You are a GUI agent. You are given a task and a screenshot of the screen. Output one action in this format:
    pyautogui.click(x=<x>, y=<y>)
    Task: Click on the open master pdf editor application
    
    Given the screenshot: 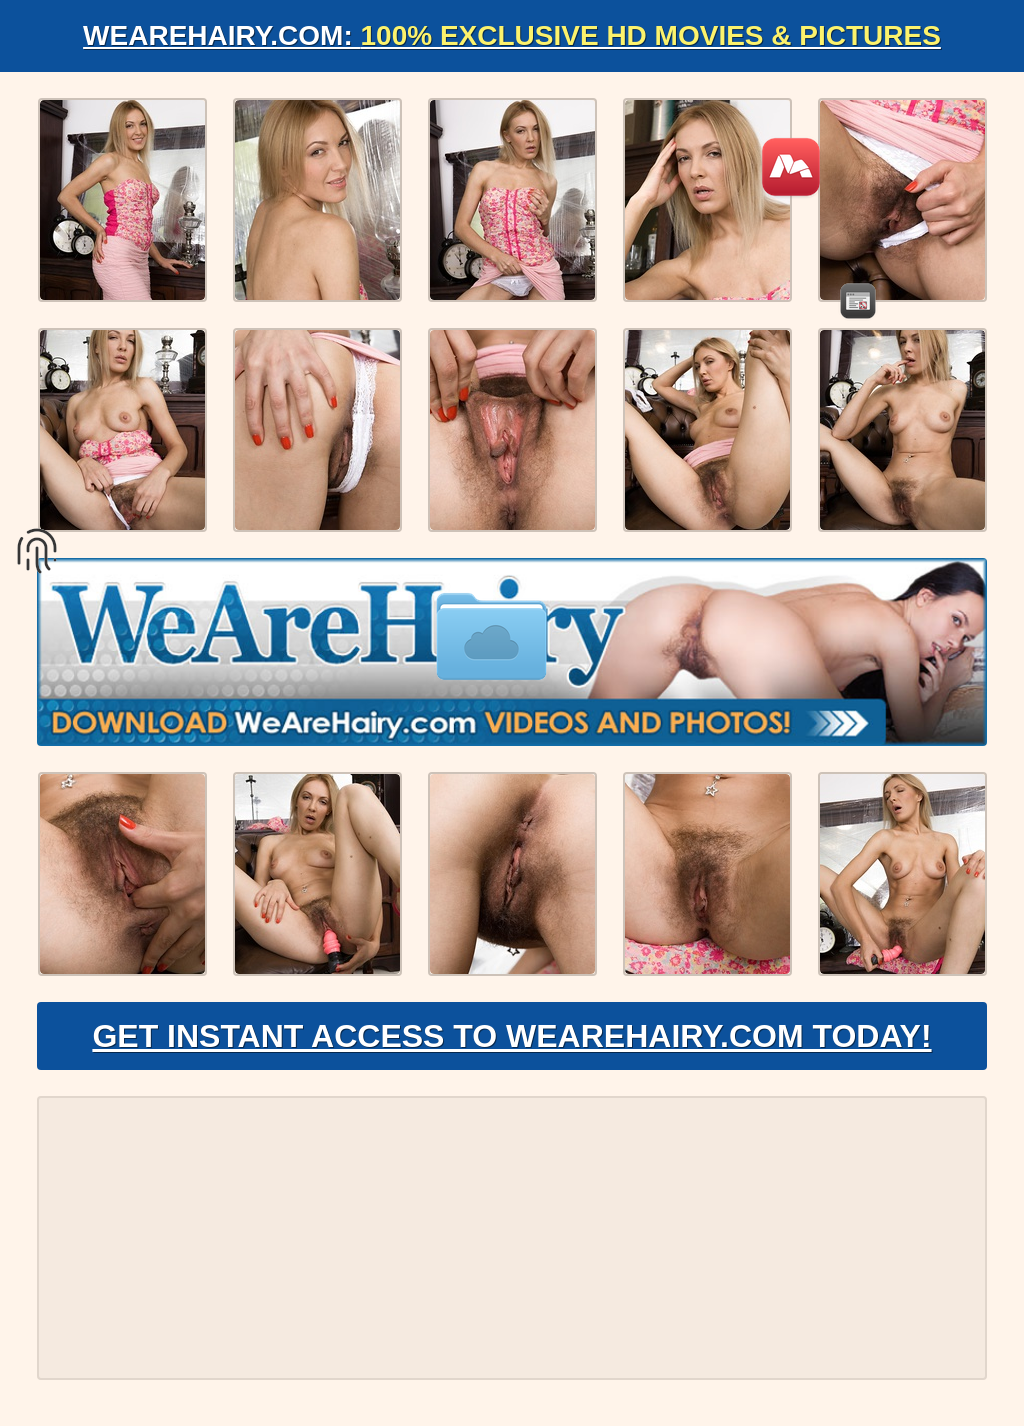 What is the action you would take?
    pyautogui.click(x=791, y=167)
    